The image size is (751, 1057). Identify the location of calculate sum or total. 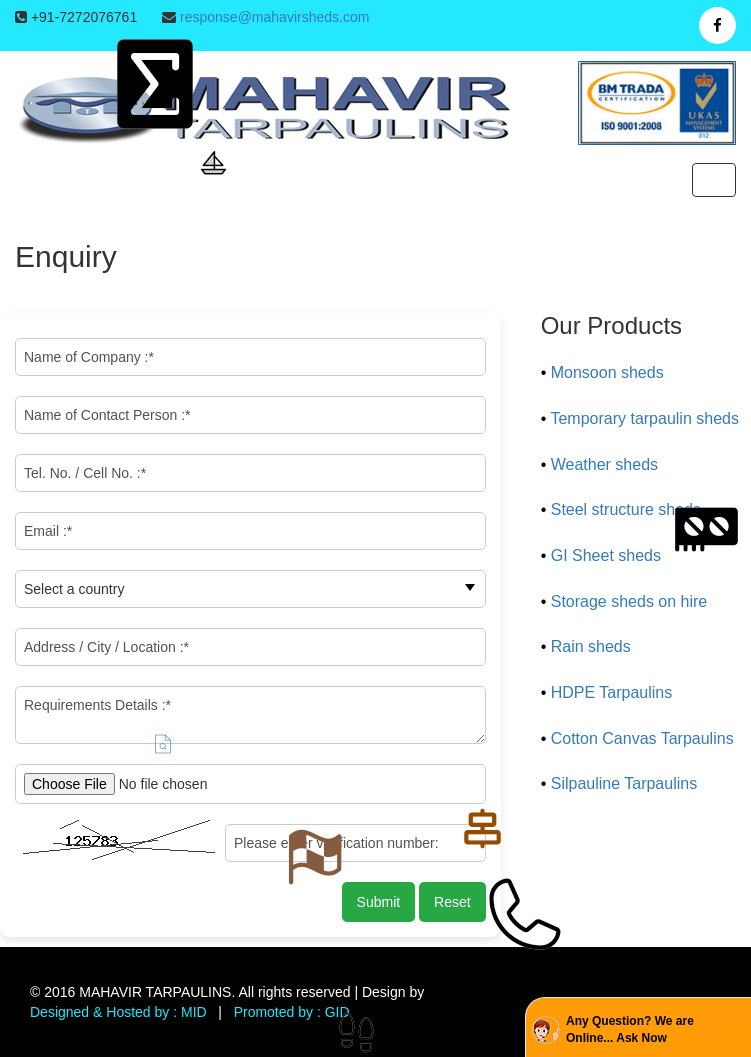
(155, 84).